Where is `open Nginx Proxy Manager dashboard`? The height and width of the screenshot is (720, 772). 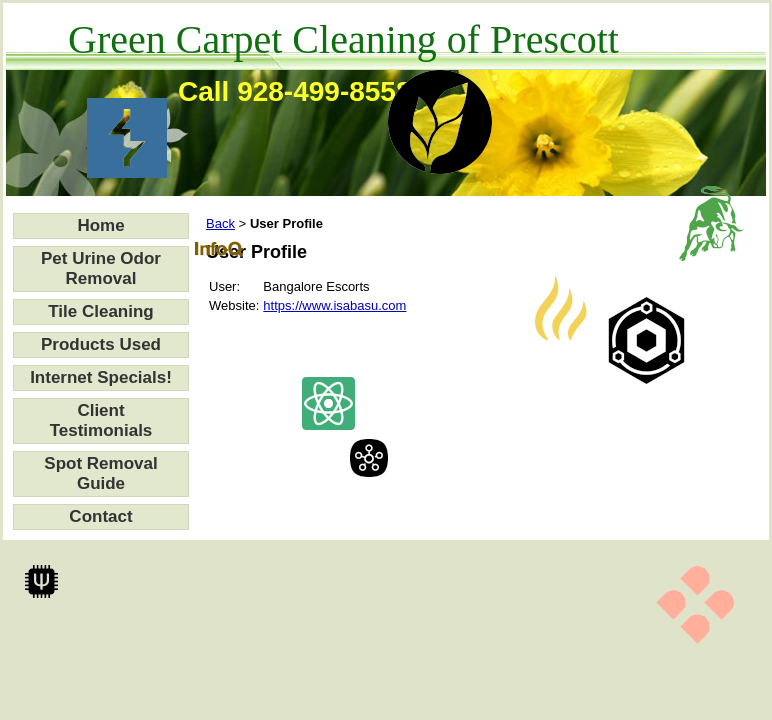
open Nginx Proxy Manager dashboard is located at coordinates (646, 340).